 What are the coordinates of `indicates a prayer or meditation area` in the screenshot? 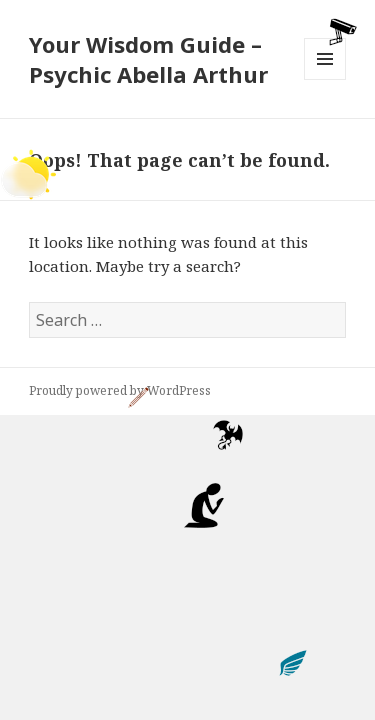 It's located at (204, 504).